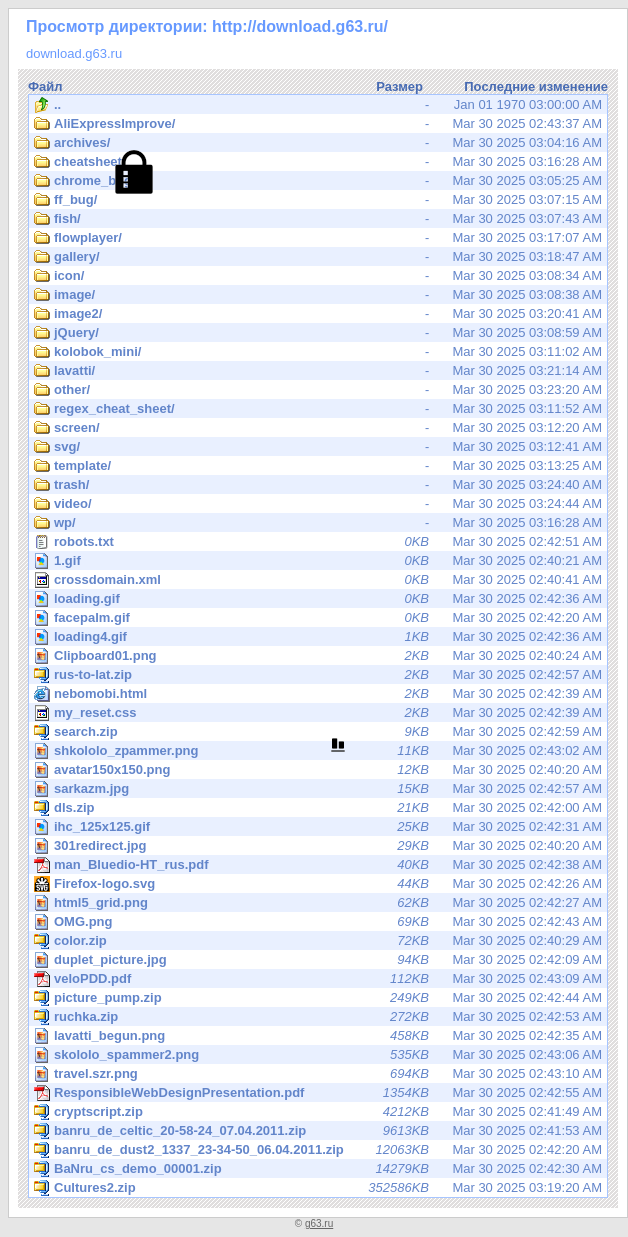  Describe the element at coordinates (338, 745) in the screenshot. I see `align items to the bottom edge` at that location.